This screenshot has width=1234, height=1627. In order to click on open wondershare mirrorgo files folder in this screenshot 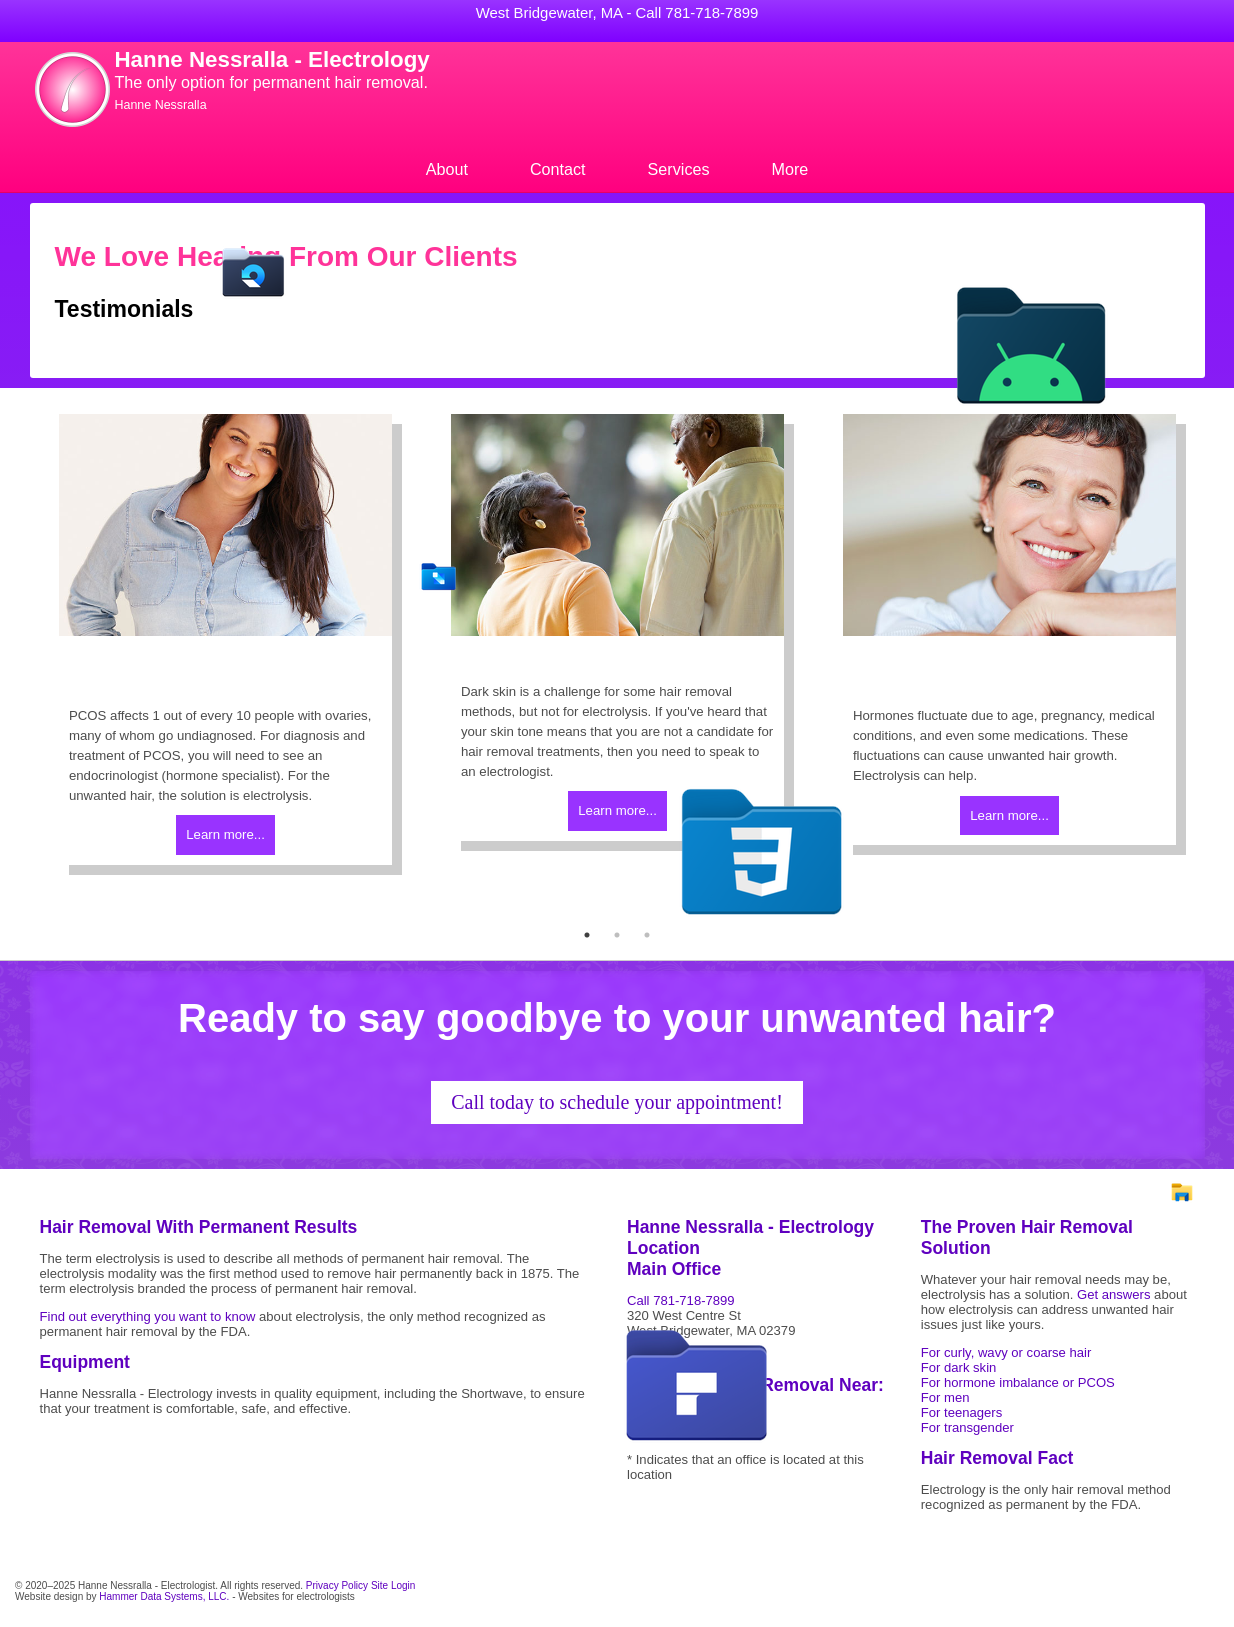, I will do `click(438, 577)`.